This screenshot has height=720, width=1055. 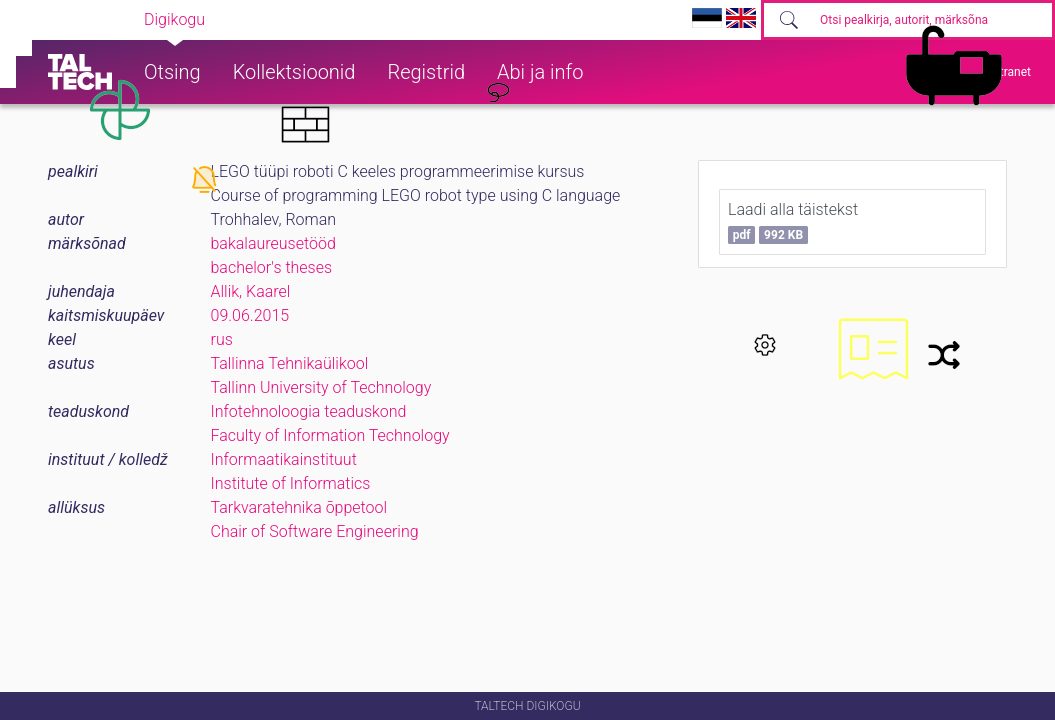 I want to click on view or edit wall layout, so click(x=305, y=124).